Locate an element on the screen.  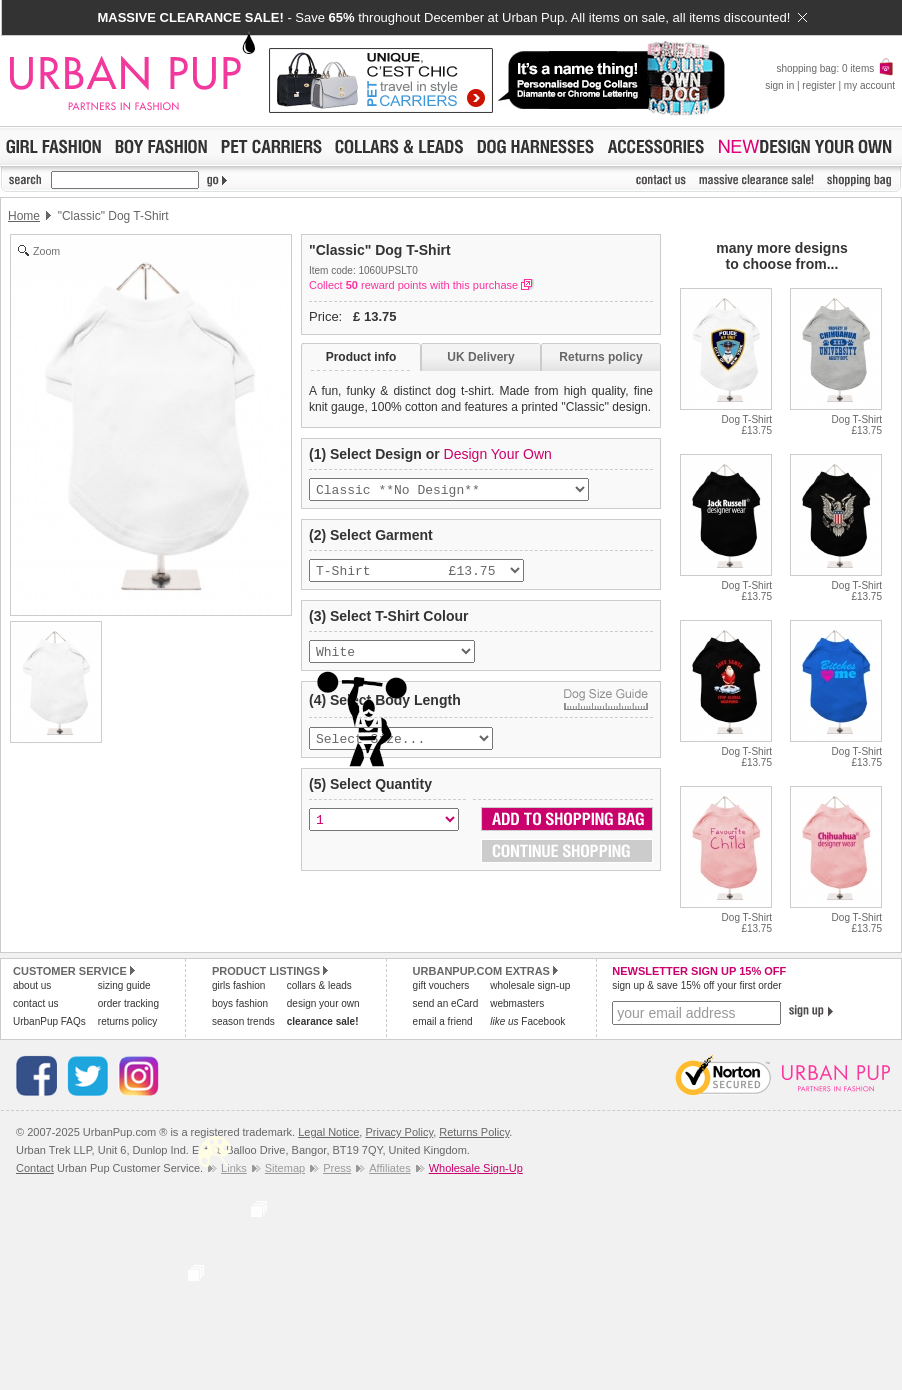
indicates water or liquid-related feature is located at coordinates (248, 42).